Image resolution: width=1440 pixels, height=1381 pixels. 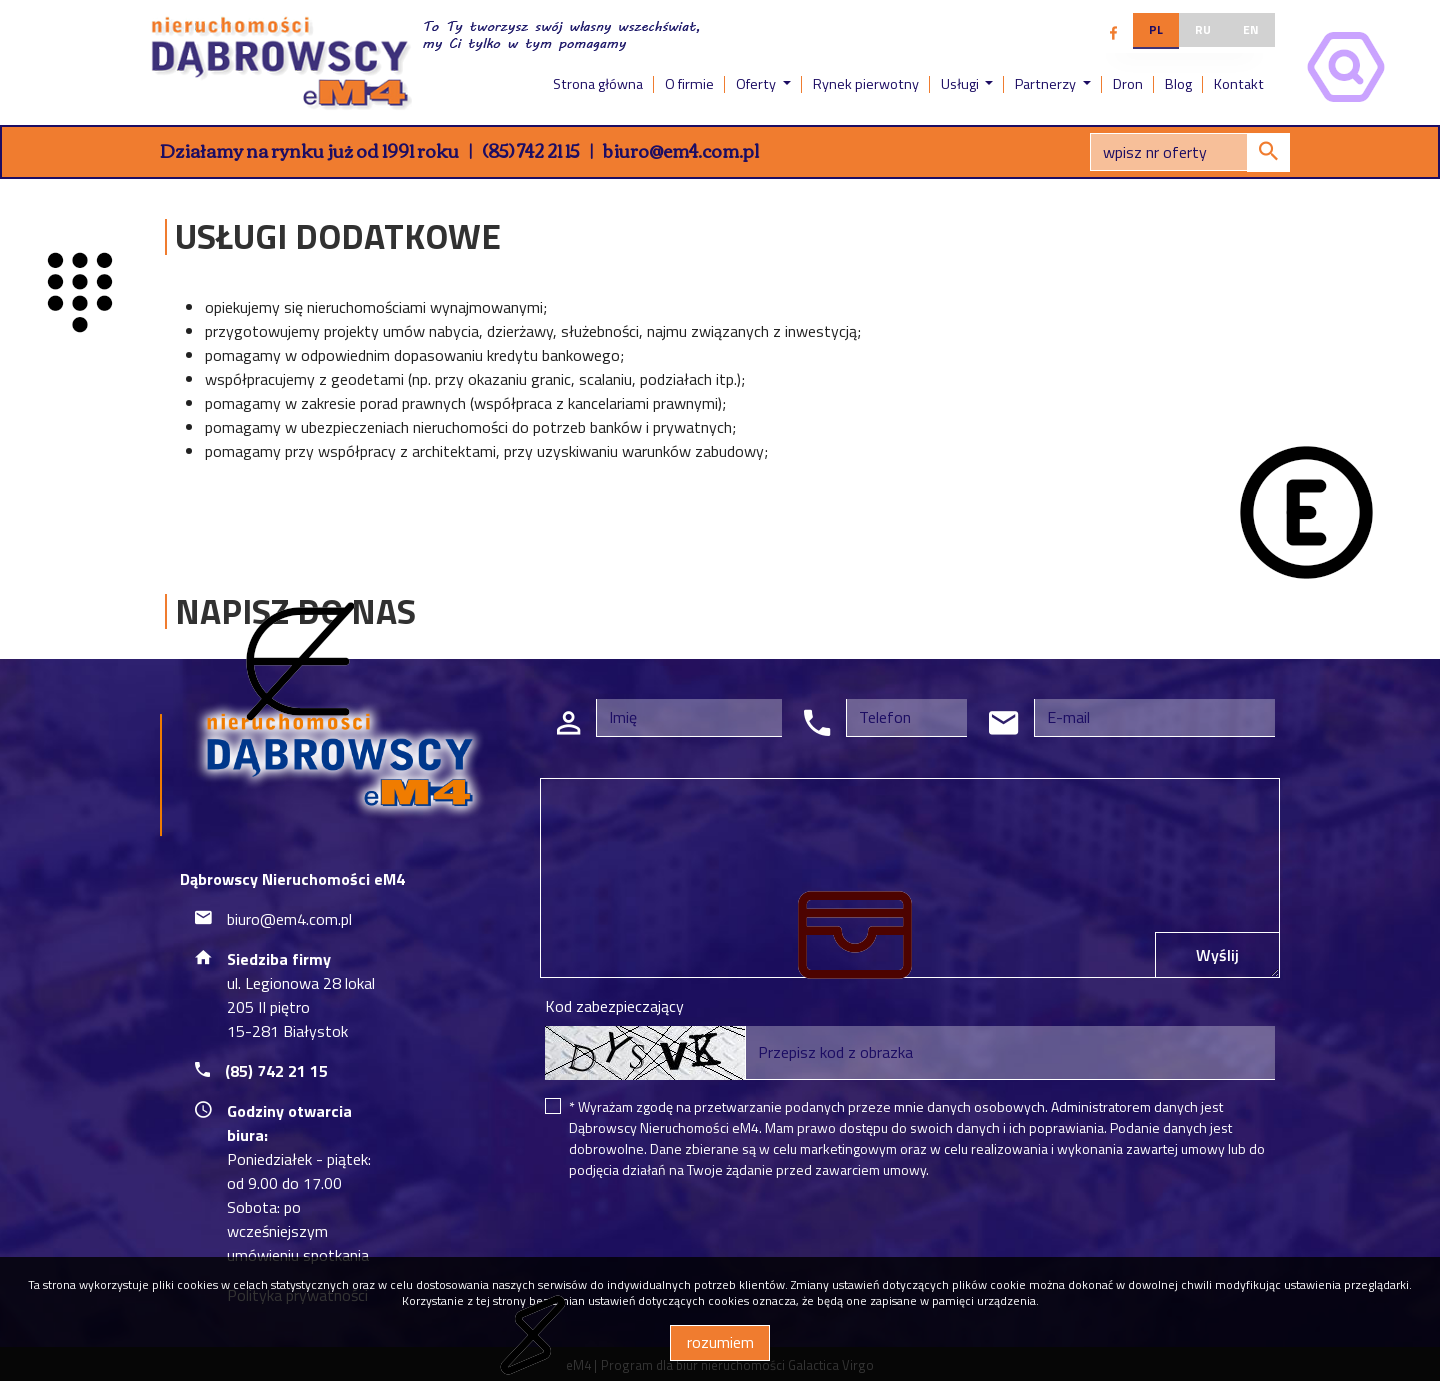 What do you see at coordinates (80, 291) in the screenshot?
I see `open numeric keypad for input` at bounding box center [80, 291].